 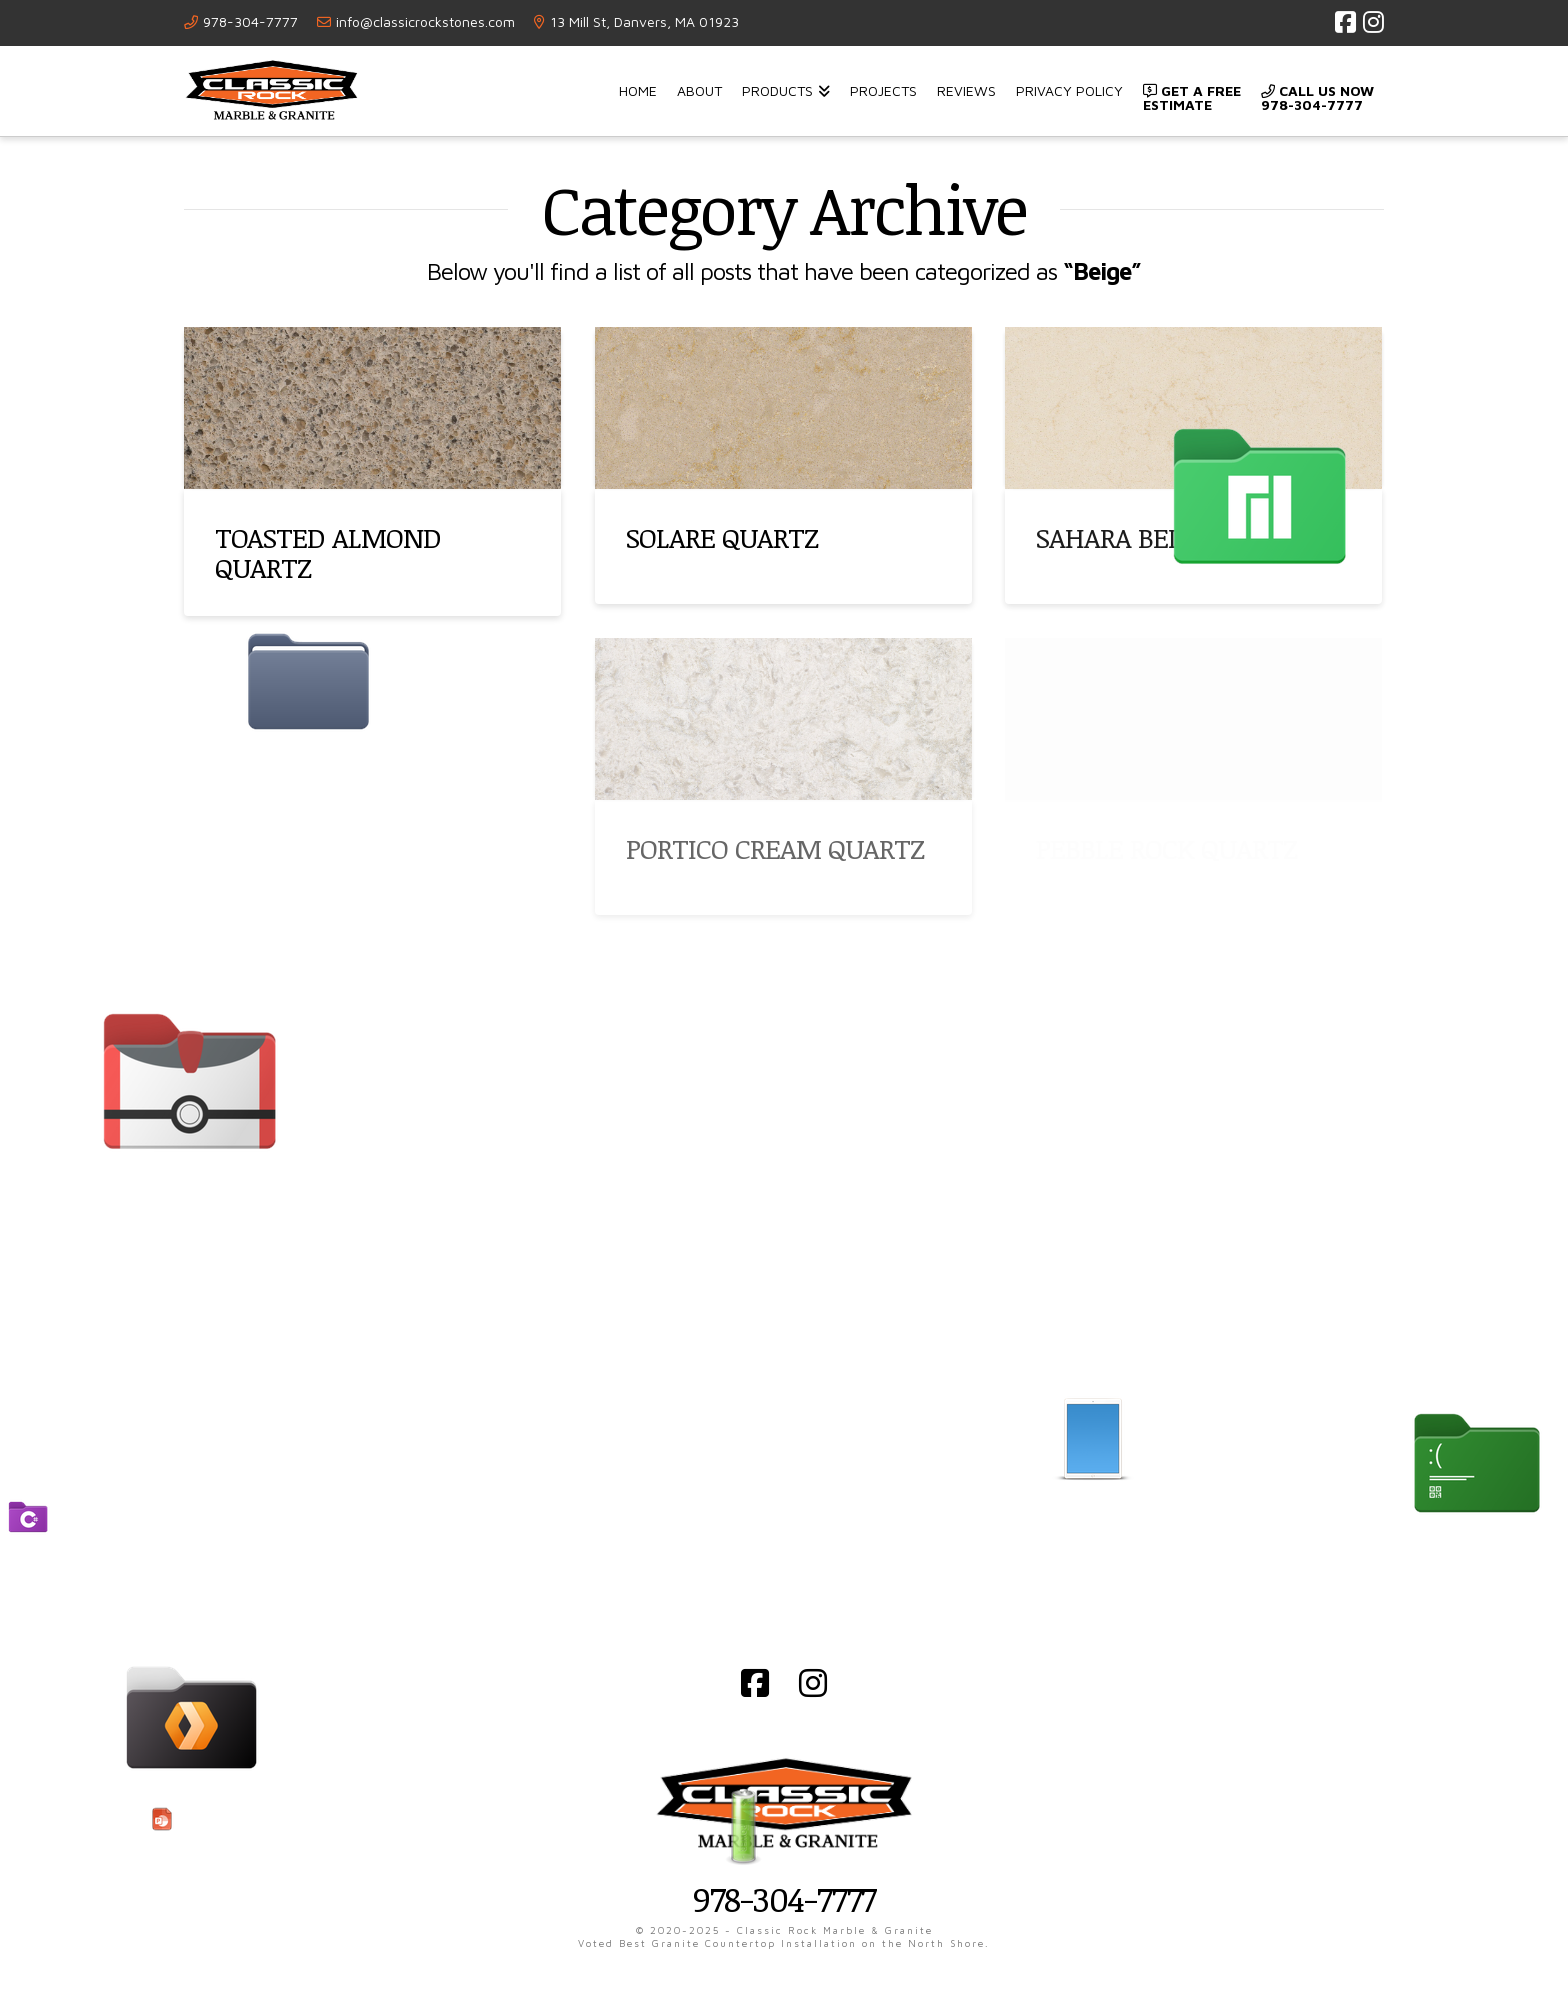 What do you see at coordinates (308, 681) in the screenshot?
I see `open folder to view contents` at bounding box center [308, 681].